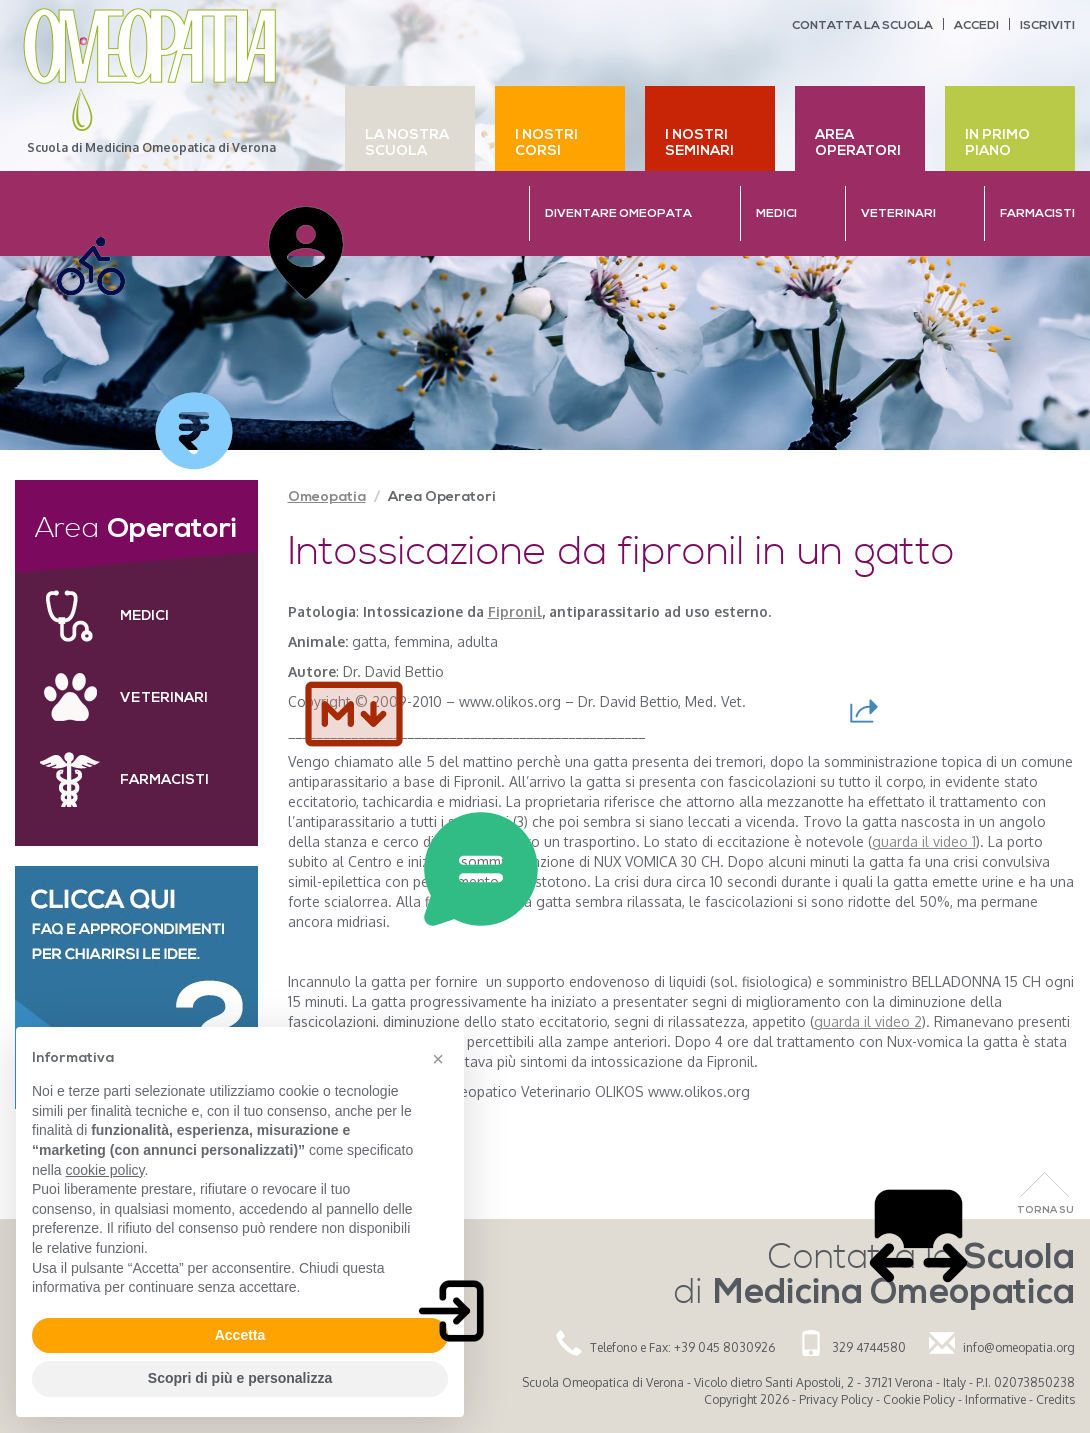 The image size is (1090, 1433). I want to click on share this content, so click(864, 710).